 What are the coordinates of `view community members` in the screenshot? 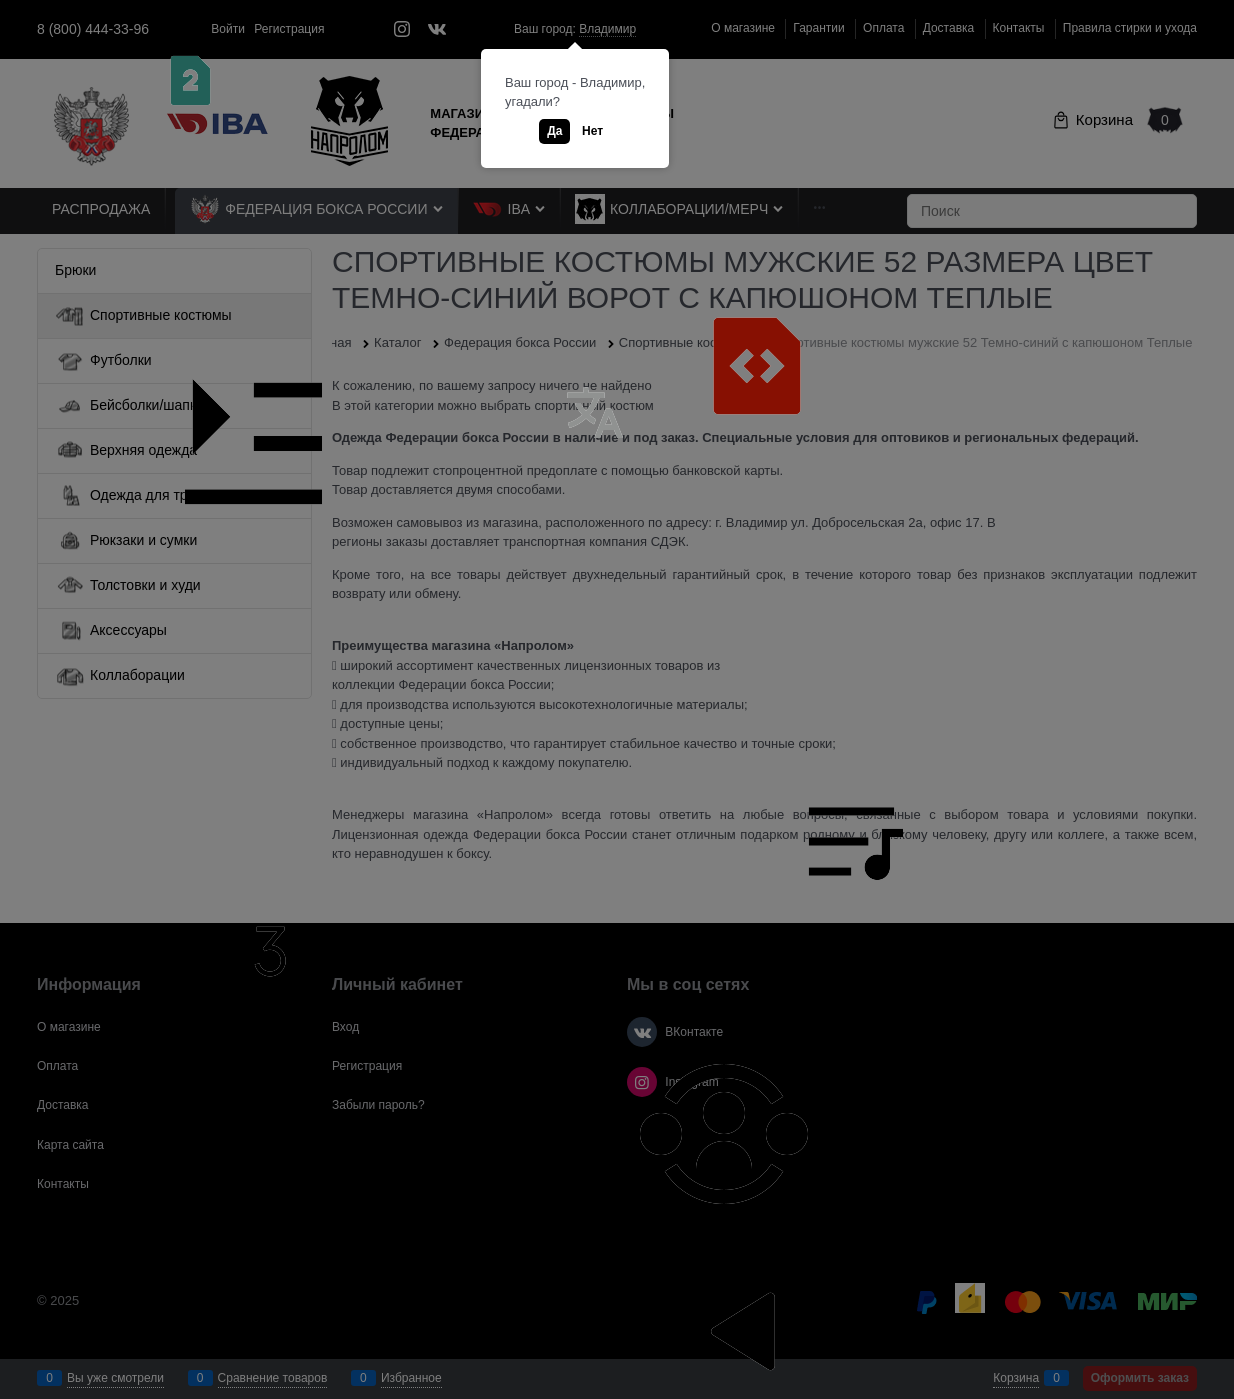 It's located at (724, 1134).